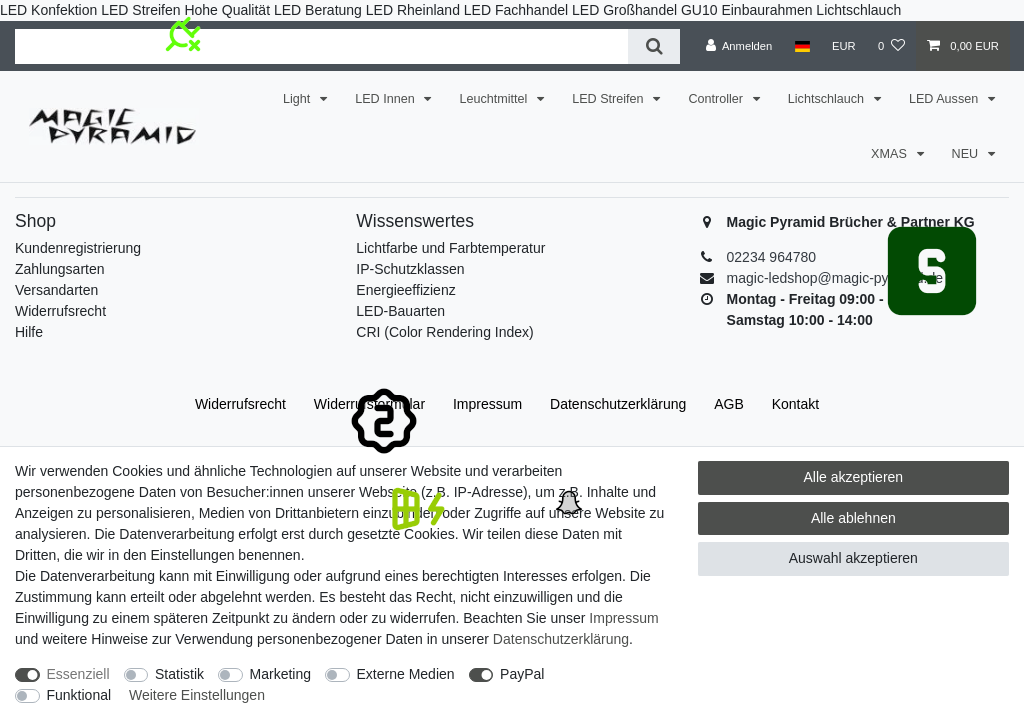 Image resolution: width=1024 pixels, height=720 pixels. Describe the element at coordinates (417, 509) in the screenshot. I see `access solar energy settings` at that location.